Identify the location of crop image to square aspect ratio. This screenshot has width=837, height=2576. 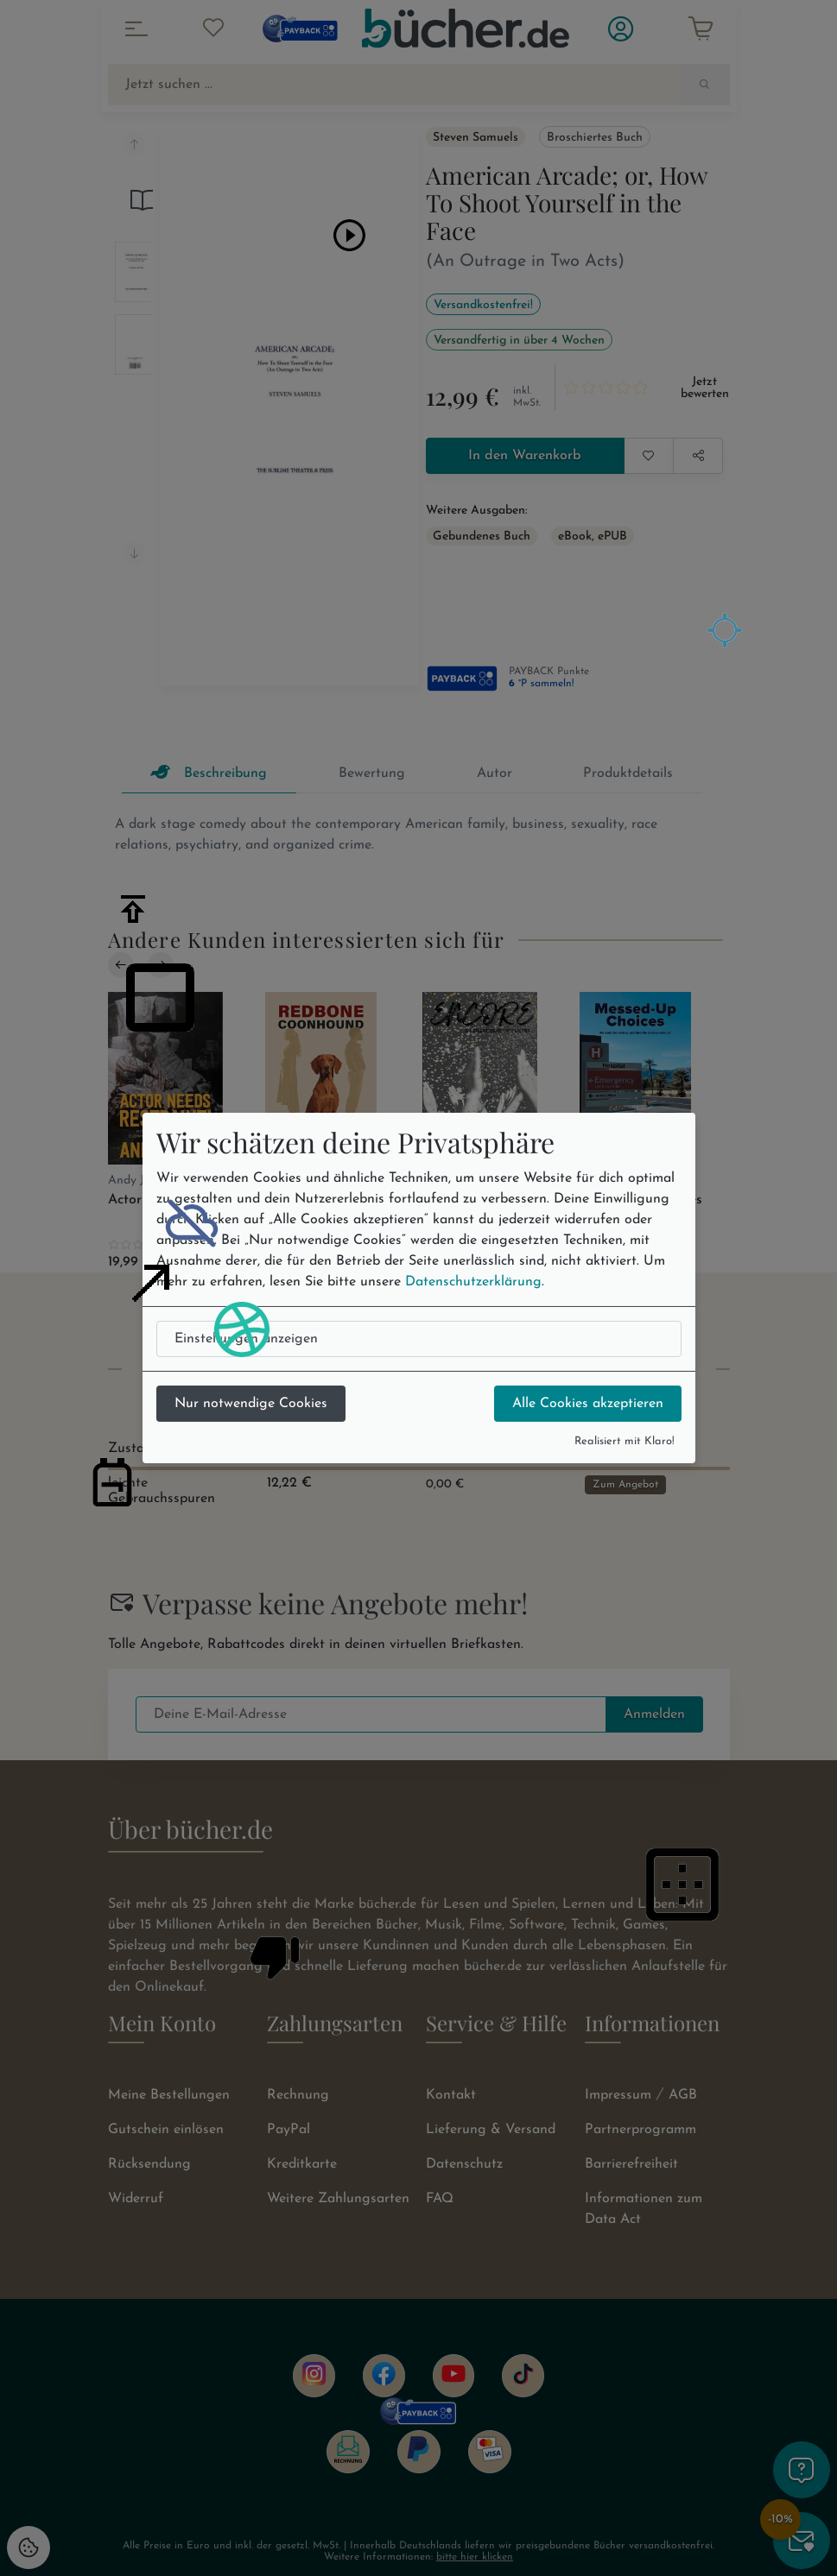
(160, 997).